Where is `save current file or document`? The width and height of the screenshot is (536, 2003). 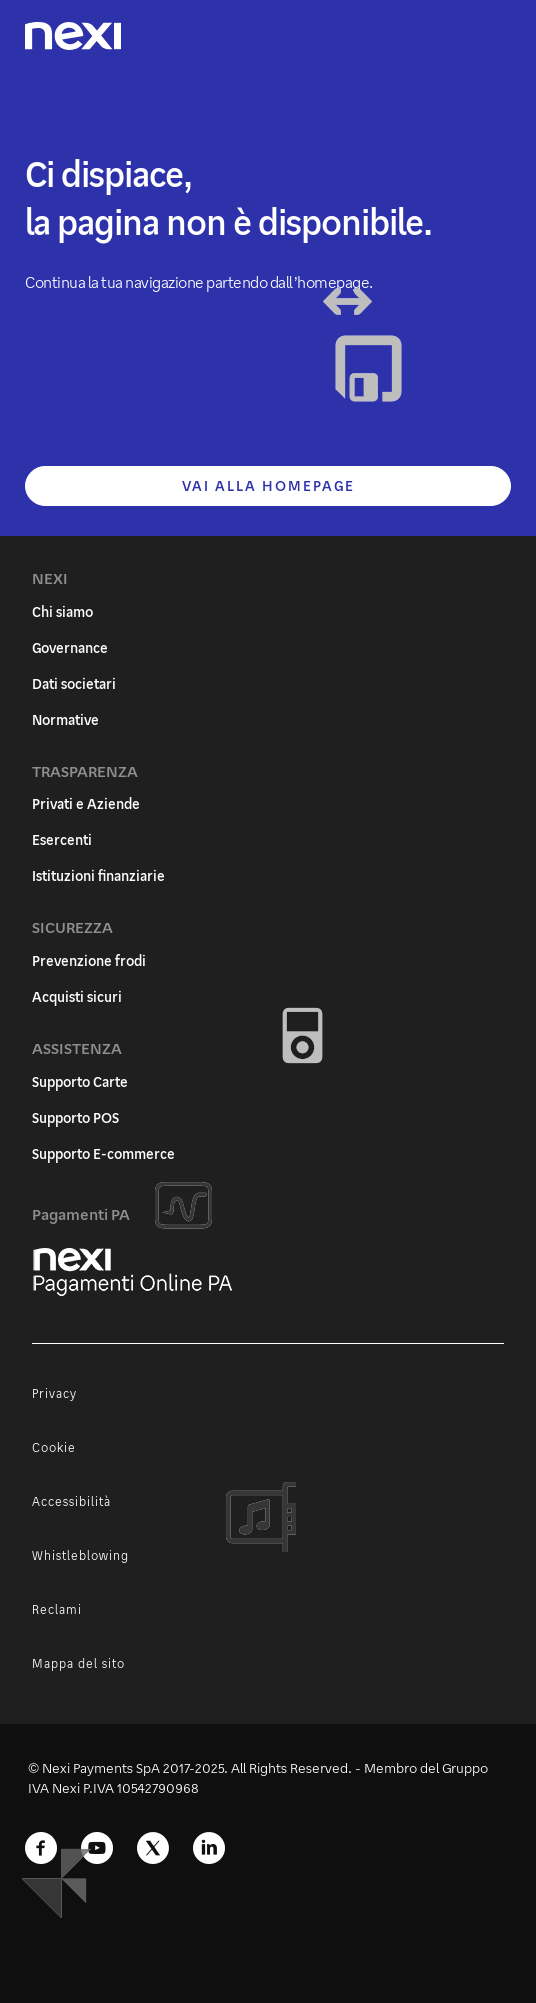
save current file or document is located at coordinates (368, 368).